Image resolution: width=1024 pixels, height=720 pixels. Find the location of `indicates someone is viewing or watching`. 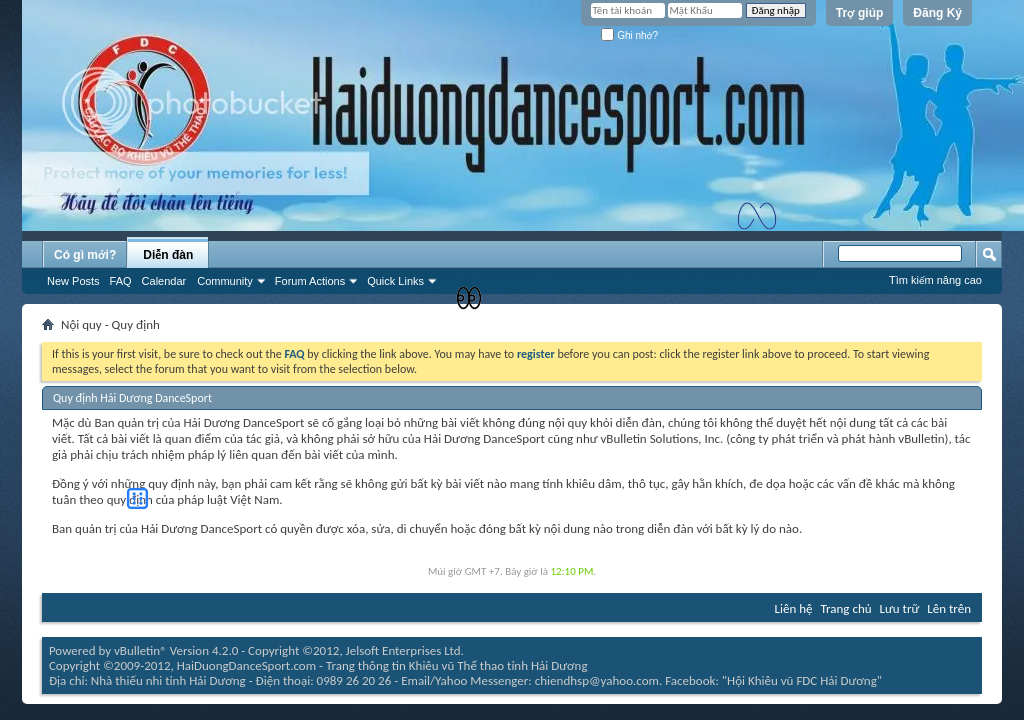

indicates someone is viewing or watching is located at coordinates (469, 298).